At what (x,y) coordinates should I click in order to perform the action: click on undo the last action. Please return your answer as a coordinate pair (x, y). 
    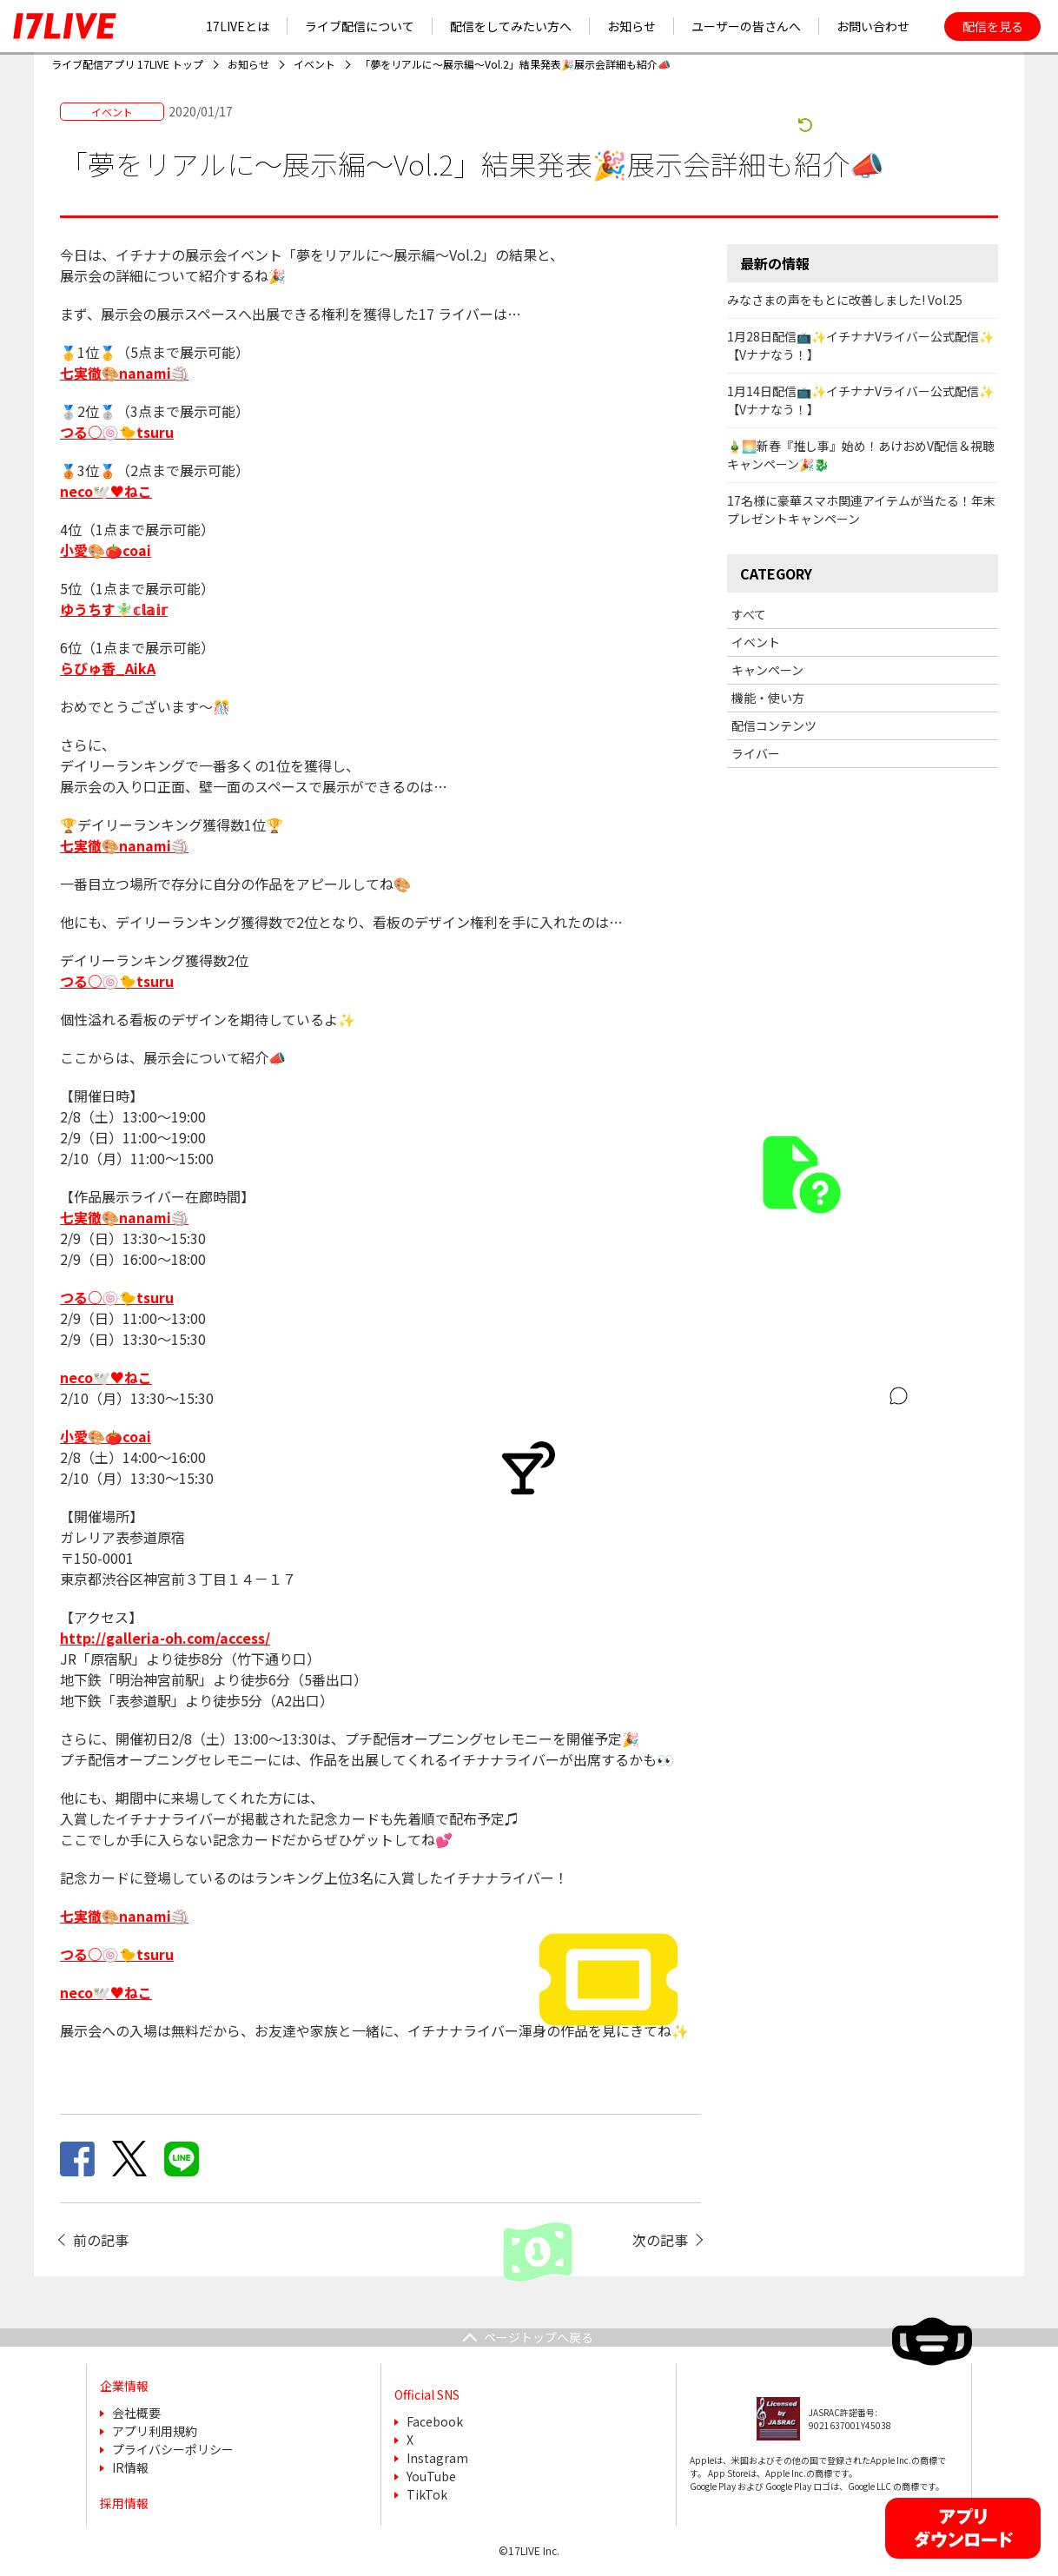
    Looking at the image, I should click on (805, 125).